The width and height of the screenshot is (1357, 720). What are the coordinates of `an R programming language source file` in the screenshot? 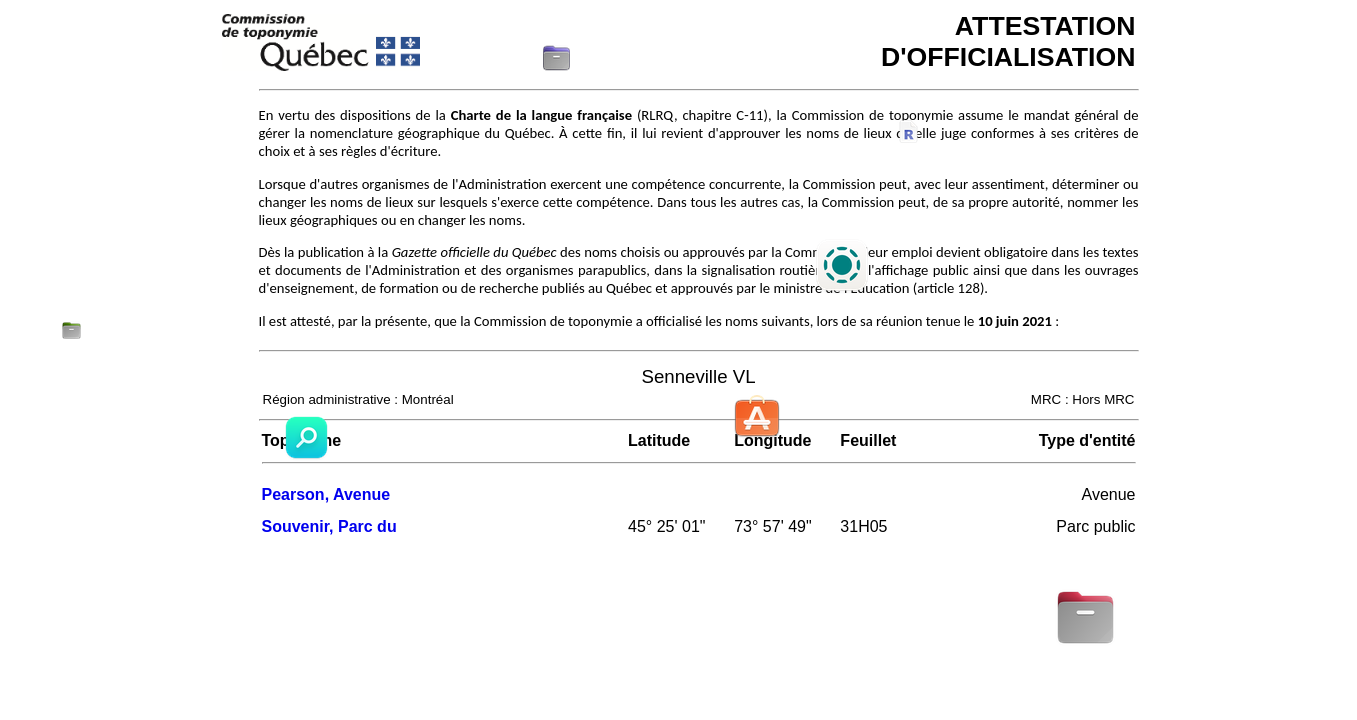 It's located at (908, 131).